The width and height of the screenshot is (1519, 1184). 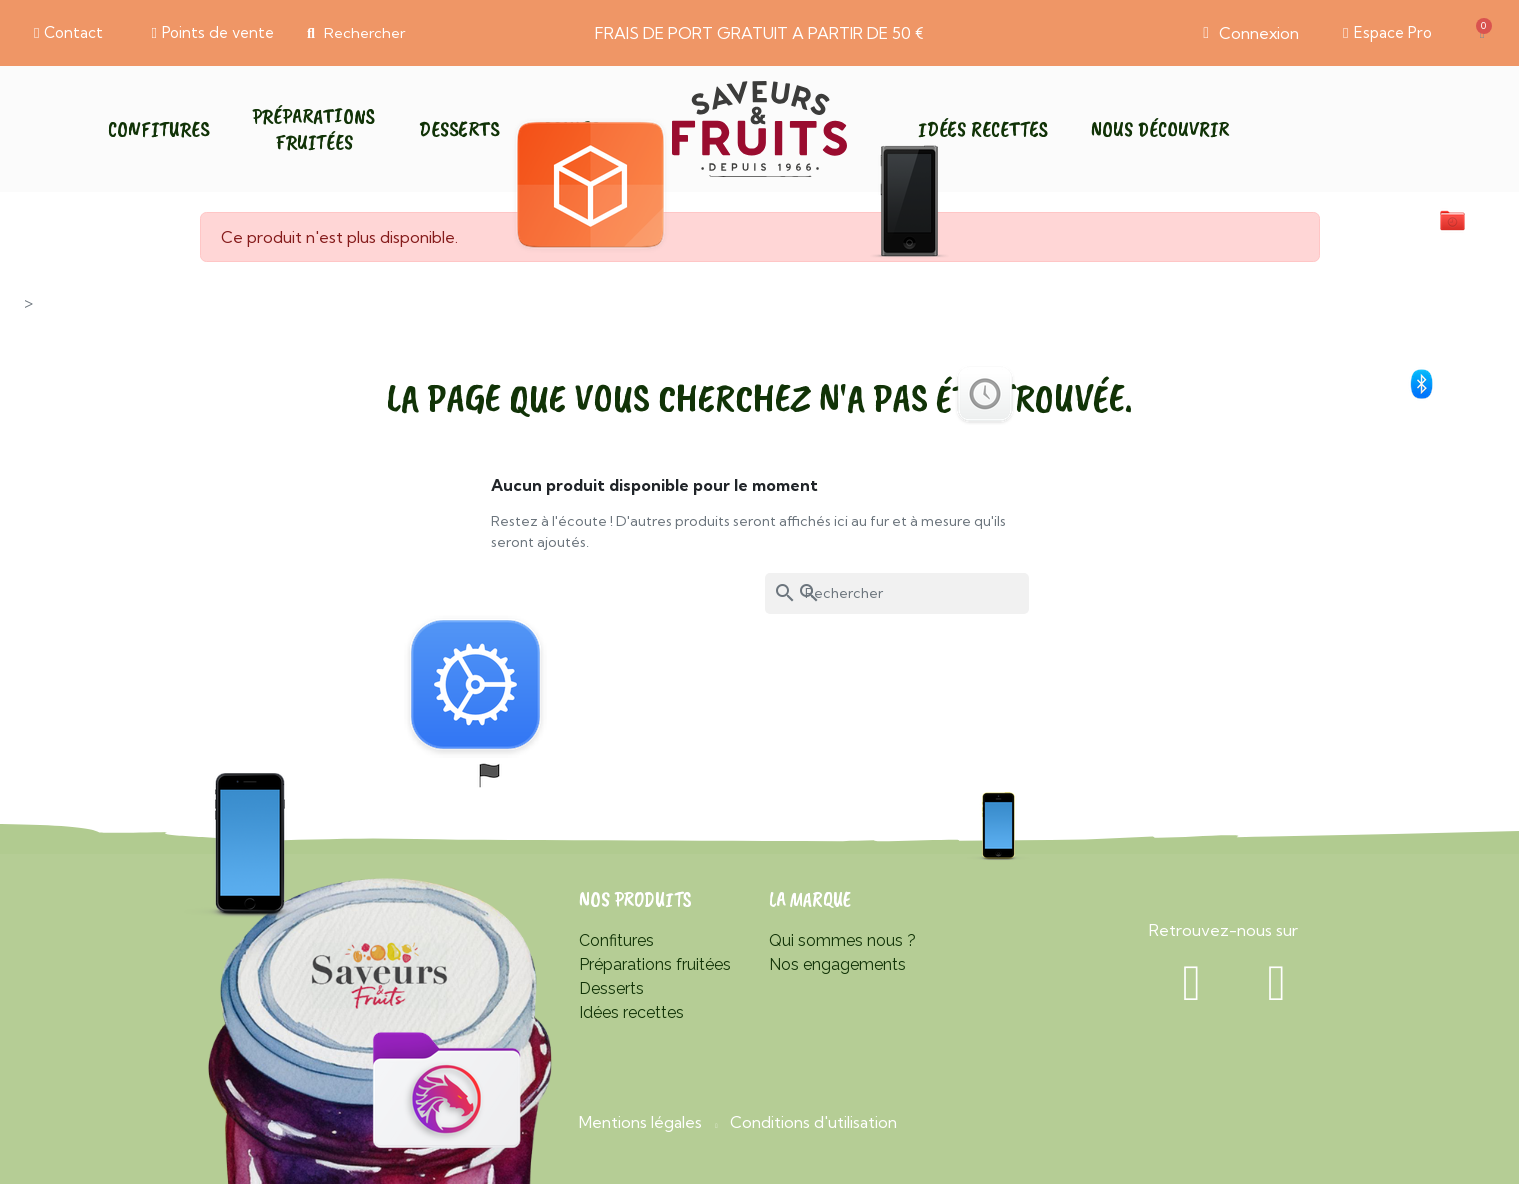 What do you see at coordinates (446, 1094) in the screenshot?
I see `open garuda linux system folder` at bounding box center [446, 1094].